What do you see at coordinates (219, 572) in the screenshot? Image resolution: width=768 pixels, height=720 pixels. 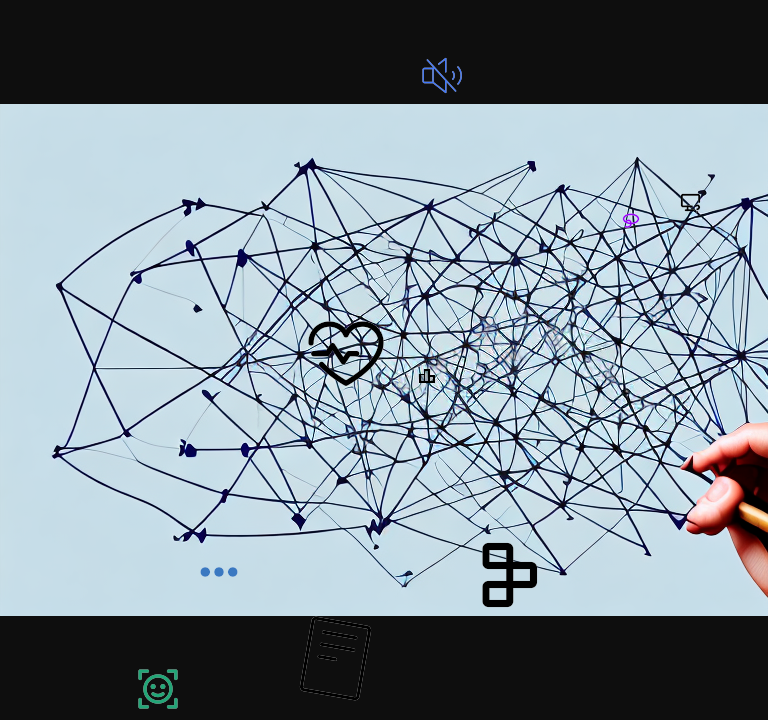 I see `open more options menu` at bounding box center [219, 572].